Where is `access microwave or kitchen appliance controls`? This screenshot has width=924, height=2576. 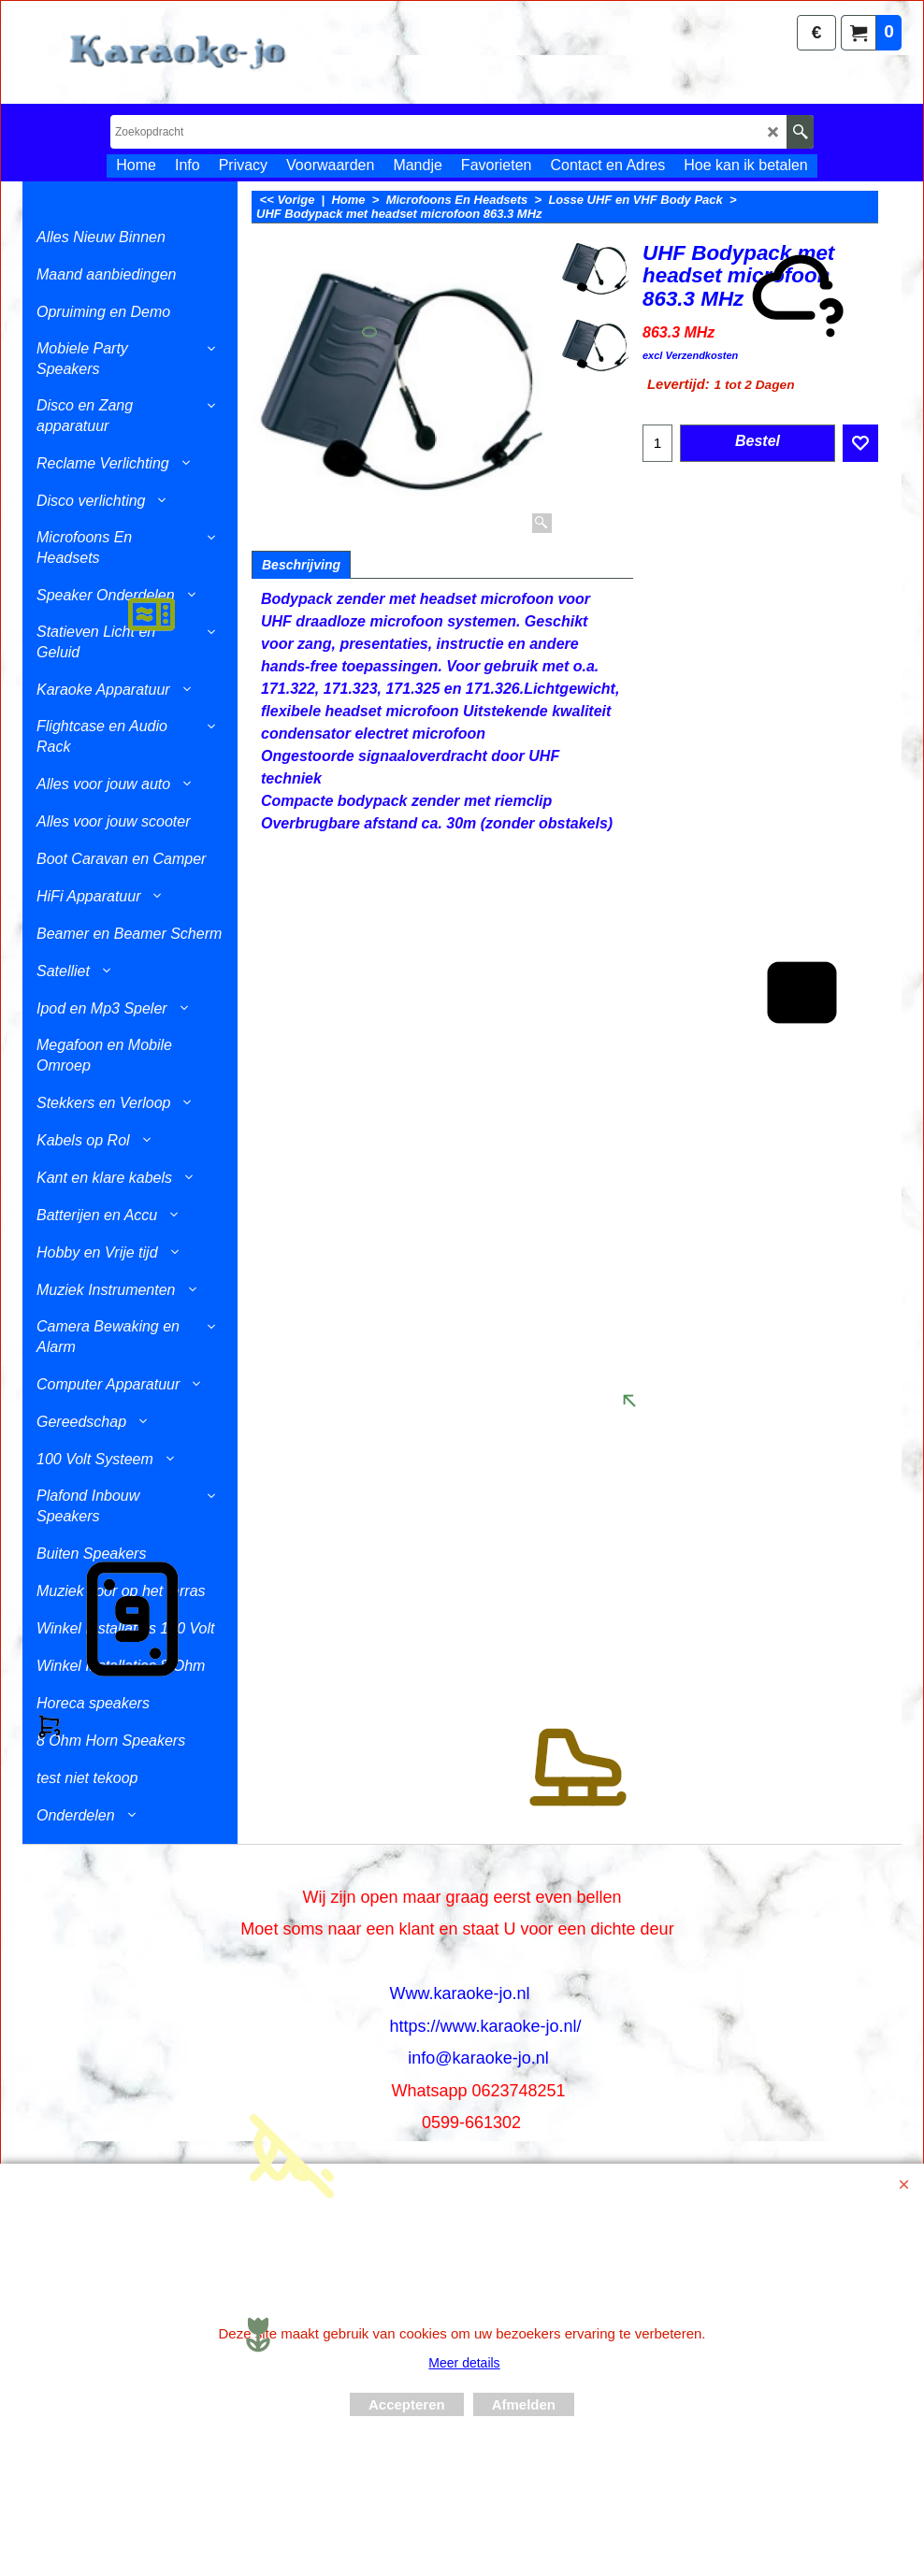
access microwave or kitchen appliance controls is located at coordinates (152, 614).